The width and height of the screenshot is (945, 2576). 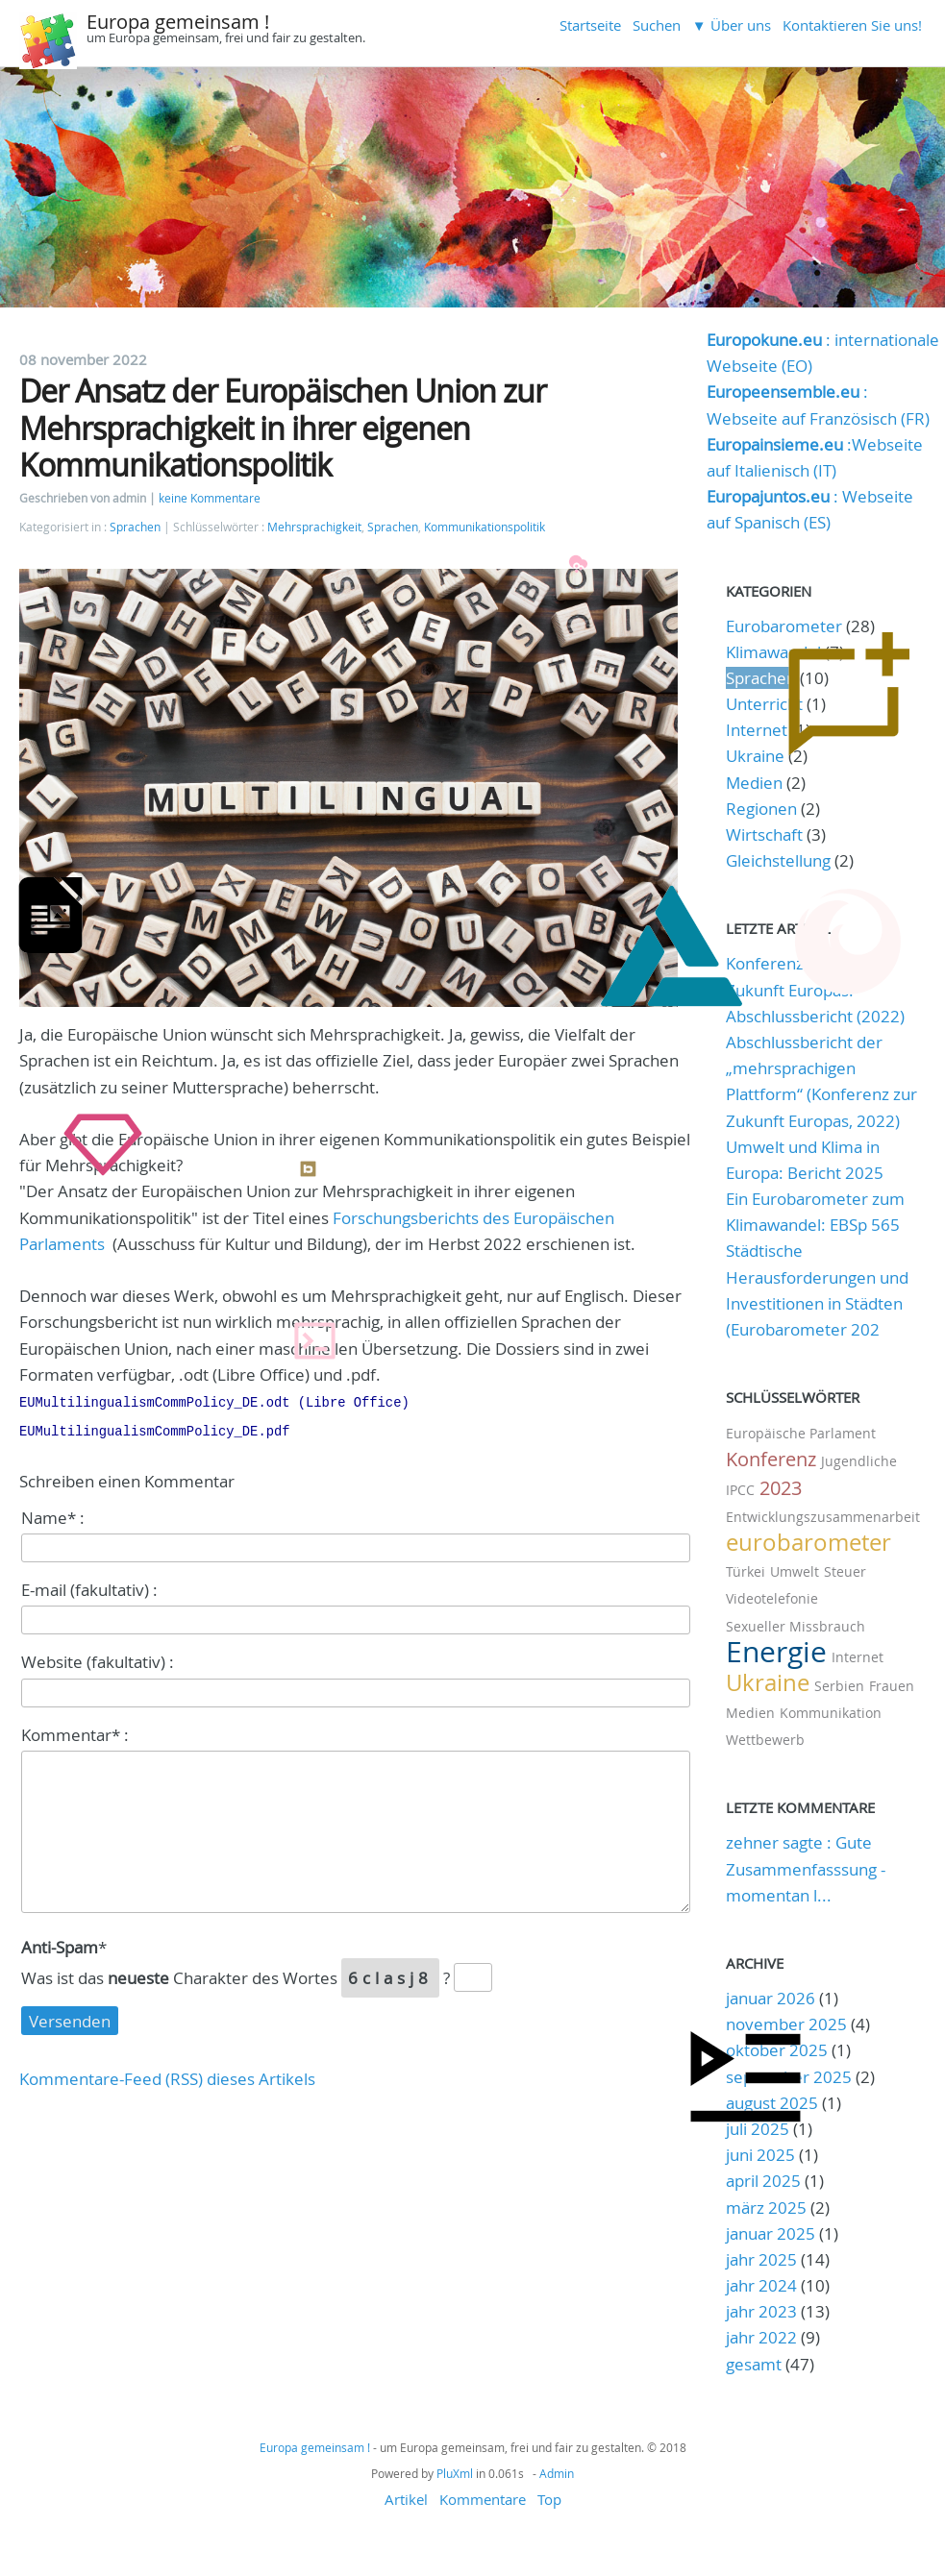 What do you see at coordinates (671, 945) in the screenshot?
I see `Alchemy blockchain development platform logo` at bounding box center [671, 945].